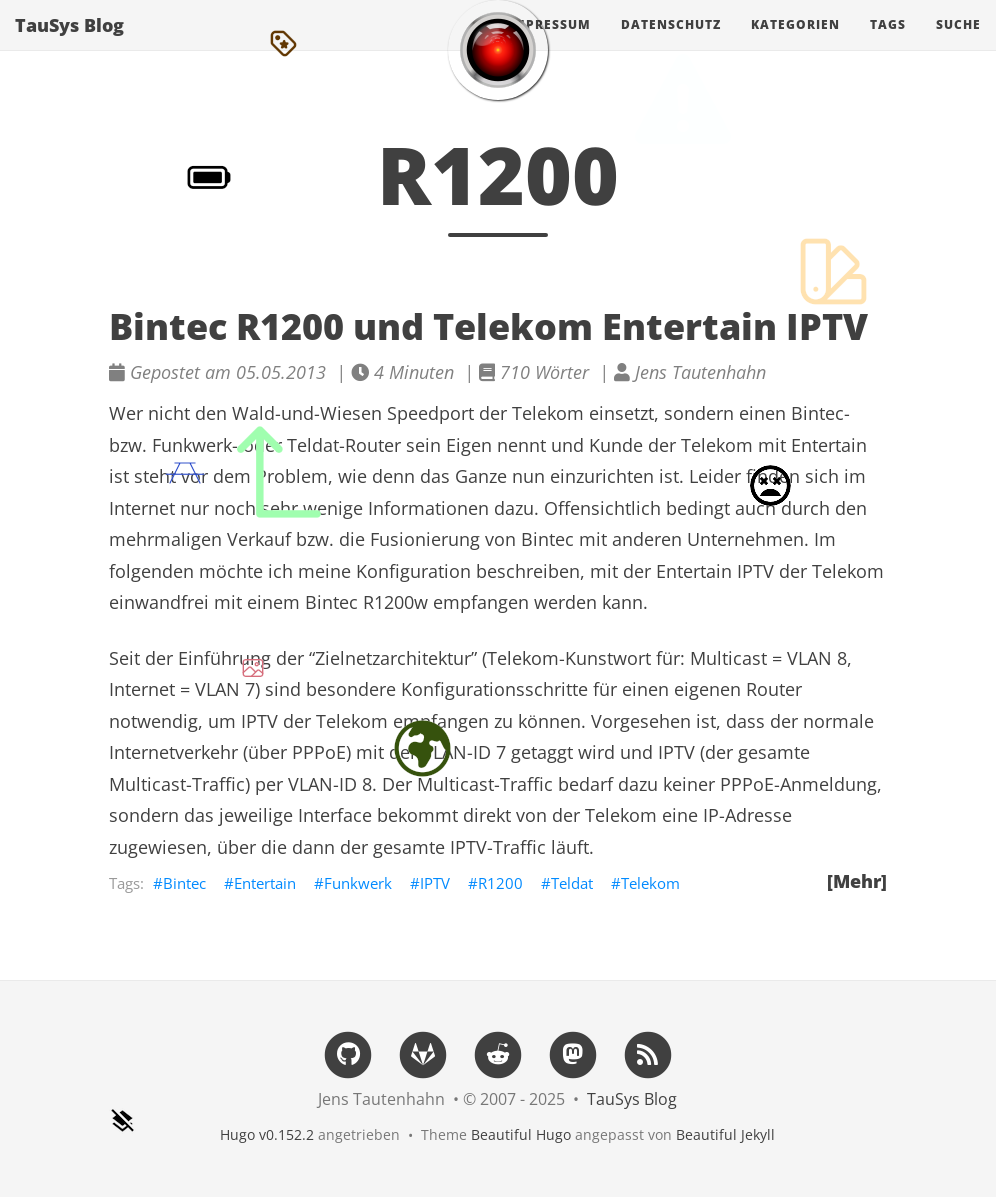 The width and height of the screenshot is (996, 1197). Describe the element at coordinates (209, 176) in the screenshot. I see `indicates full battery charge` at that location.